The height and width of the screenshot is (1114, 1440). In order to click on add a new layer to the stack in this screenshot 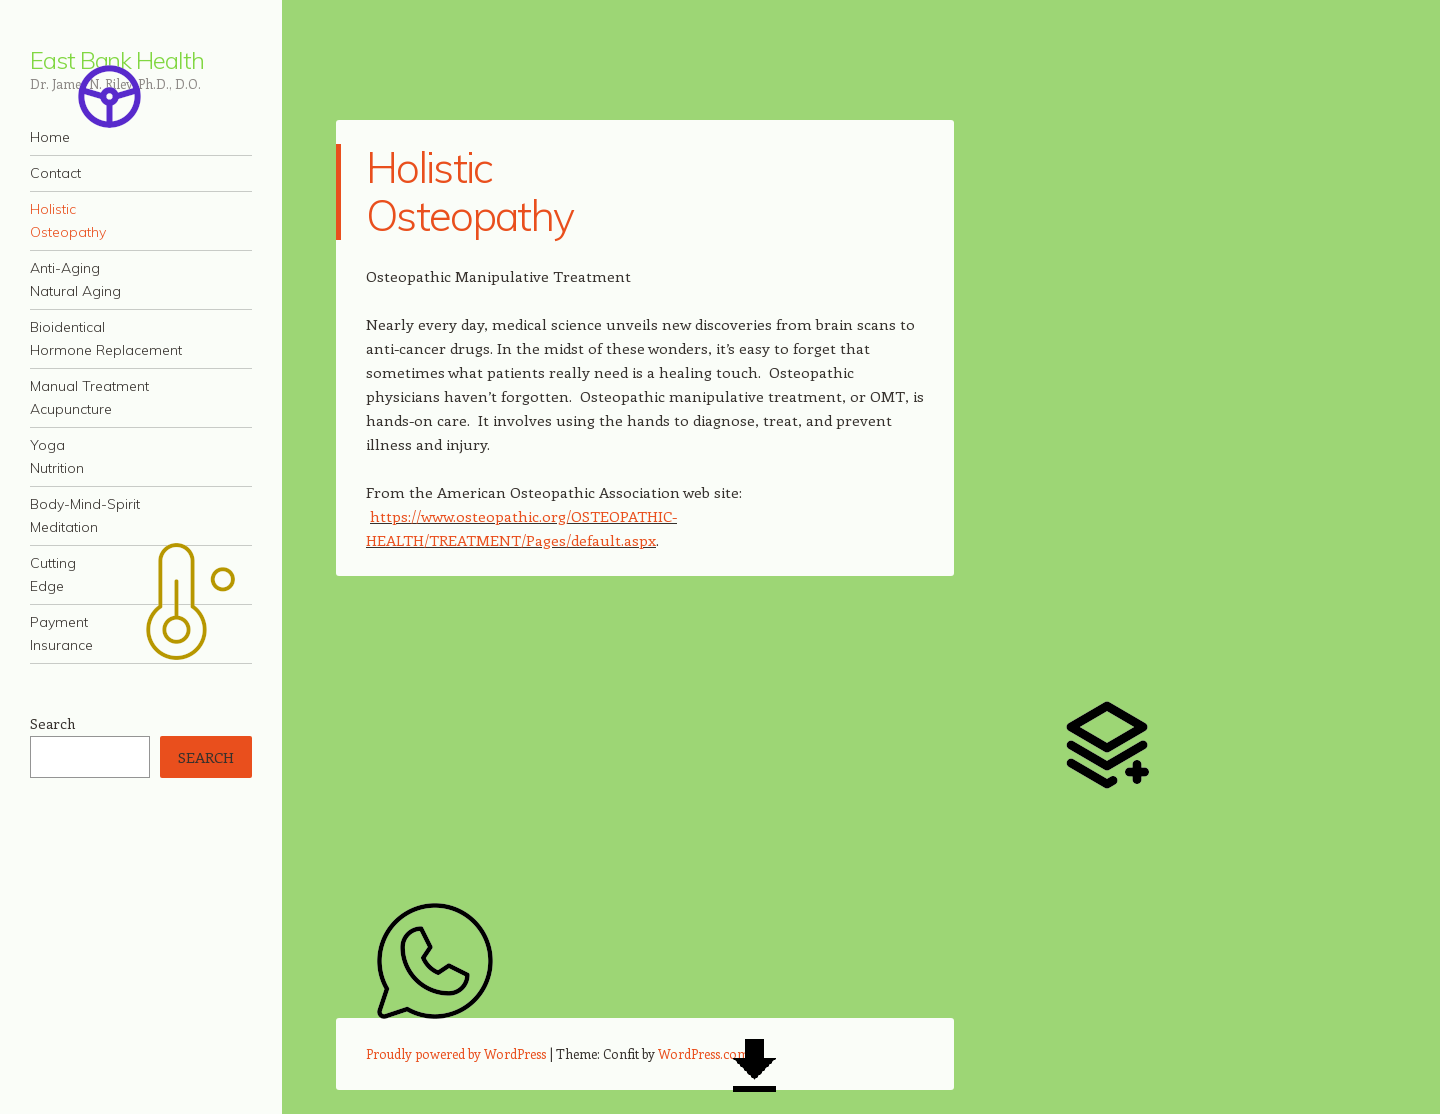, I will do `click(1107, 745)`.